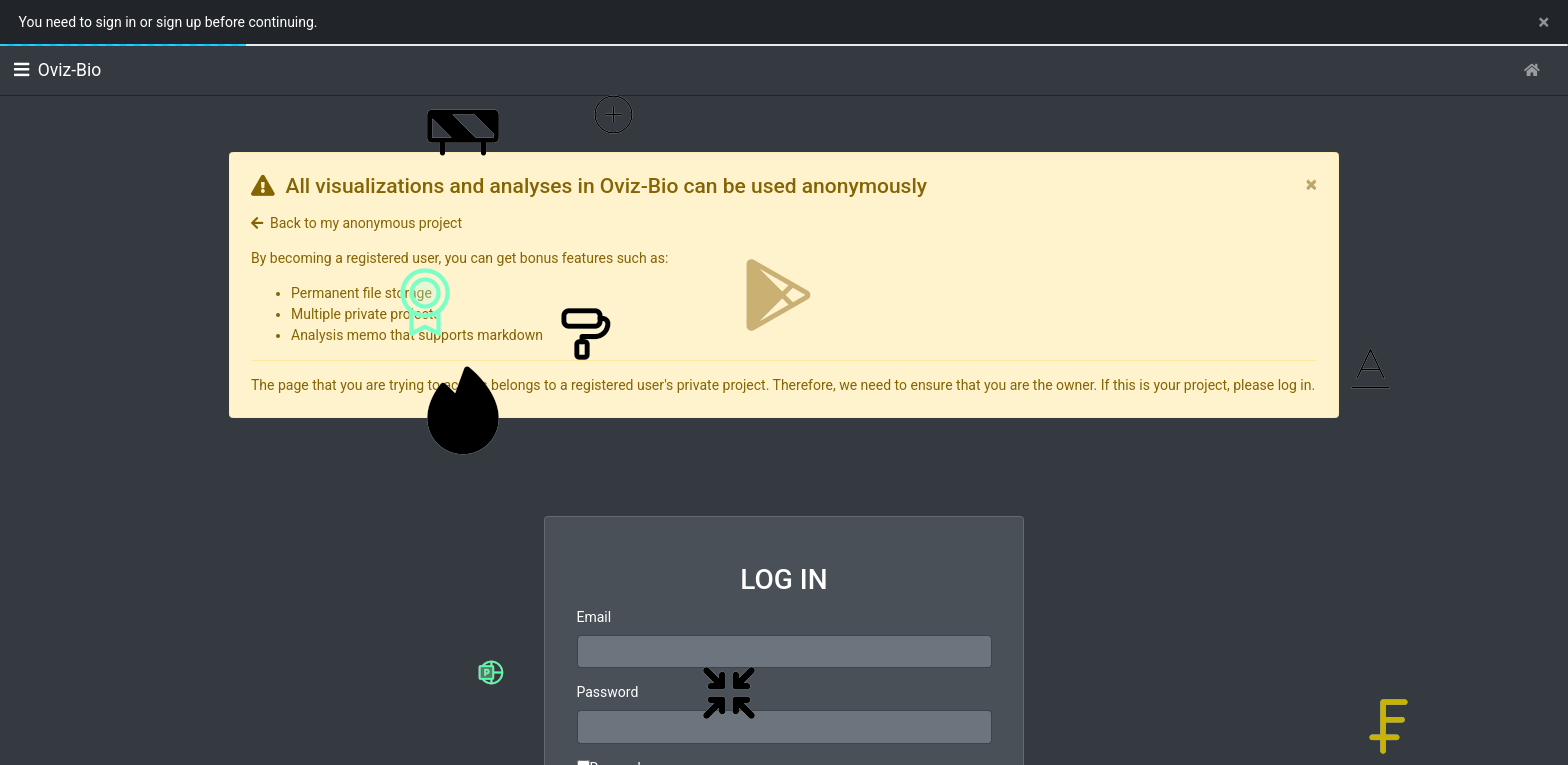 The width and height of the screenshot is (1568, 765). Describe the element at coordinates (729, 693) in the screenshot. I see `exit fullscreen mode` at that location.